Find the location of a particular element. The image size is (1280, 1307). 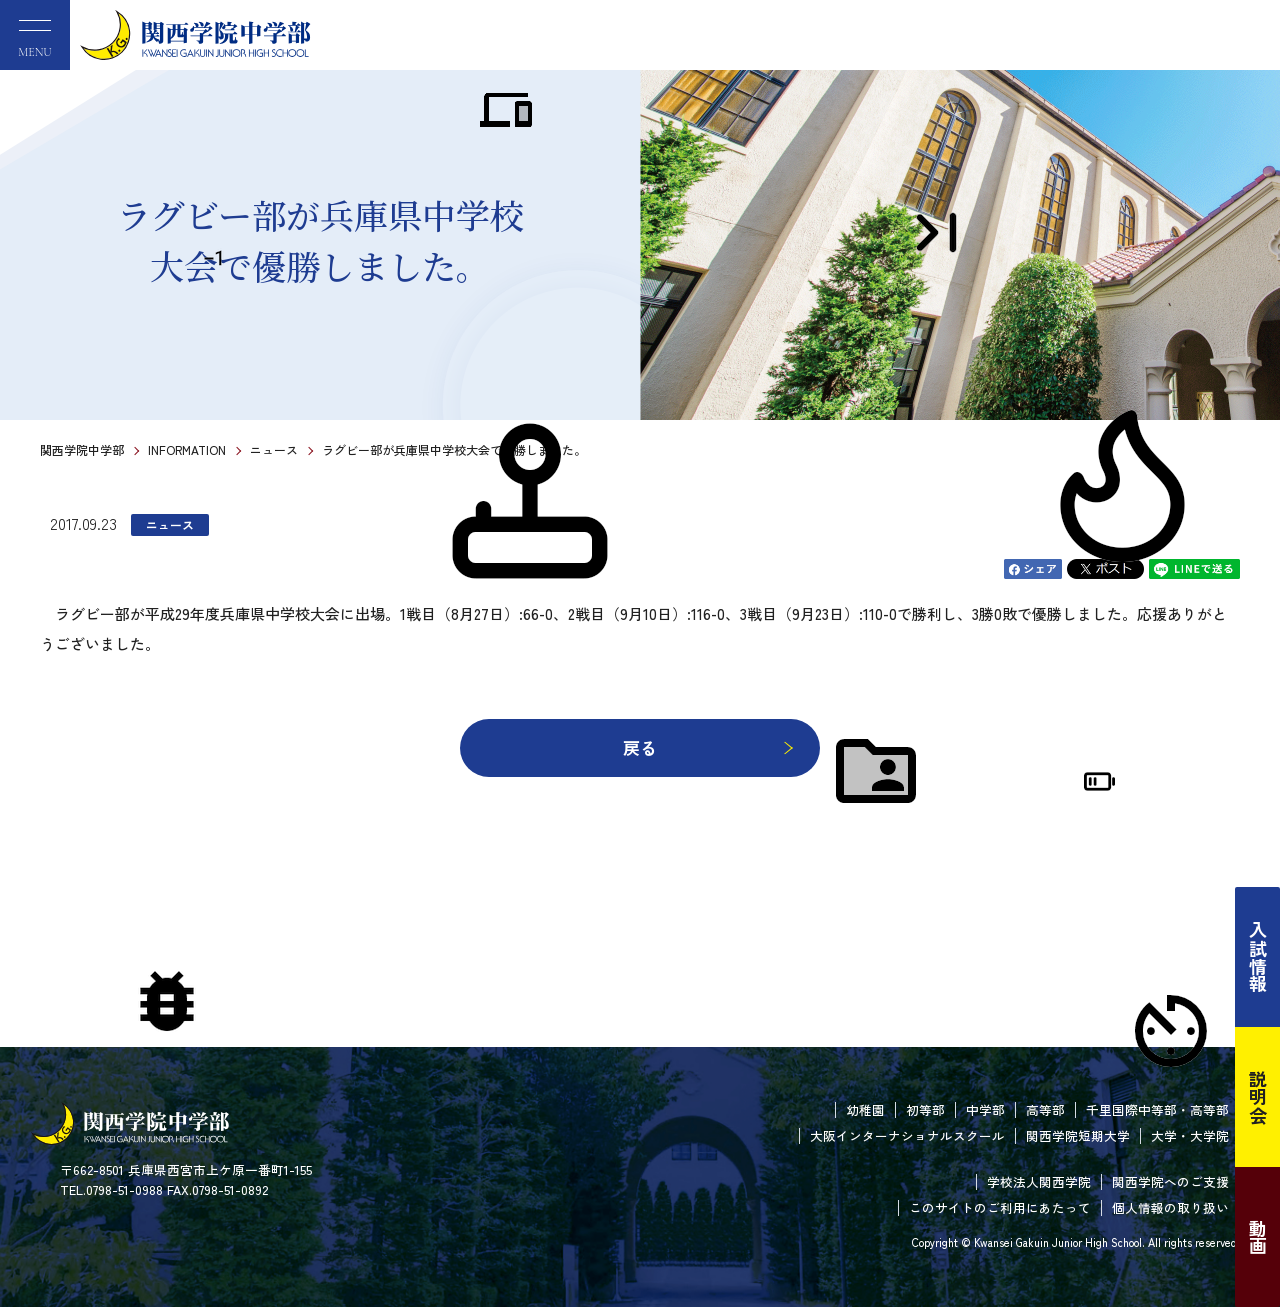

view trending or hot content is located at coordinates (1122, 485).